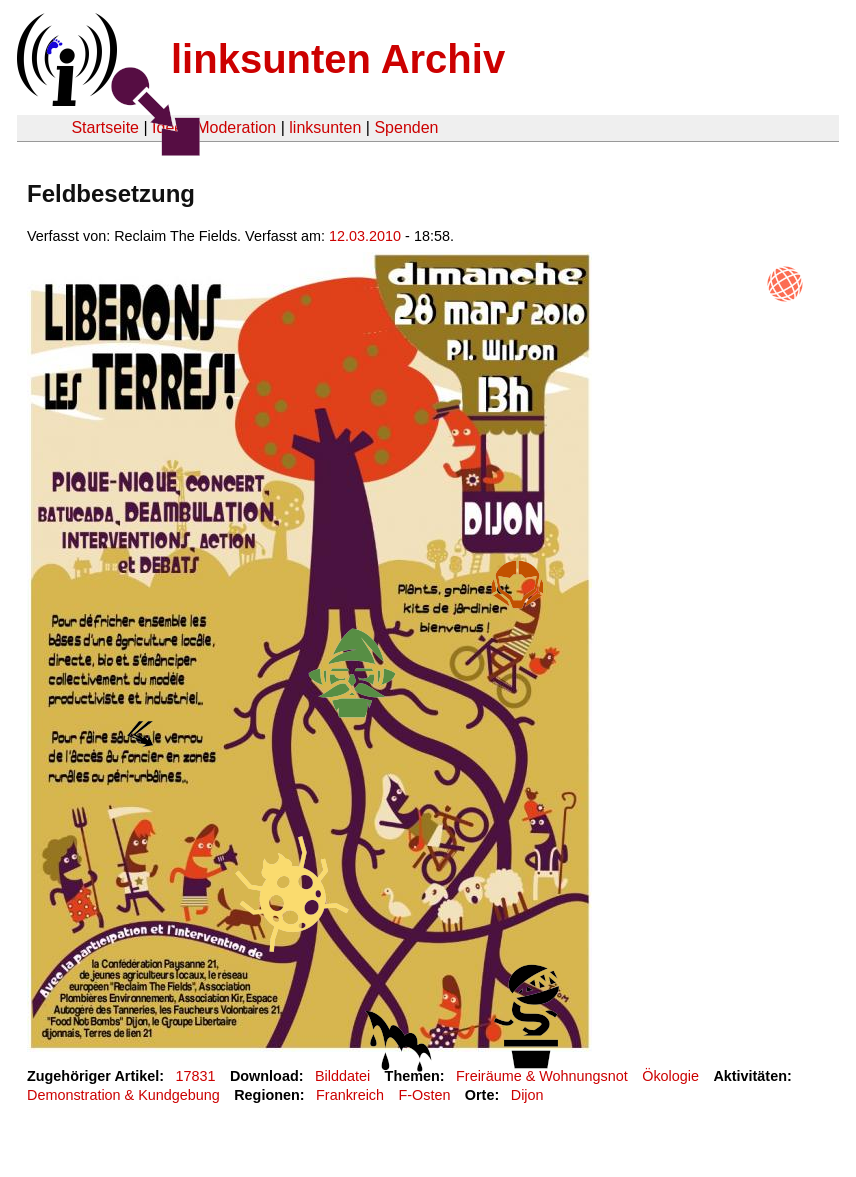 The height and width of the screenshot is (1177, 856). I want to click on access wizard or mage character class, so click(352, 673).